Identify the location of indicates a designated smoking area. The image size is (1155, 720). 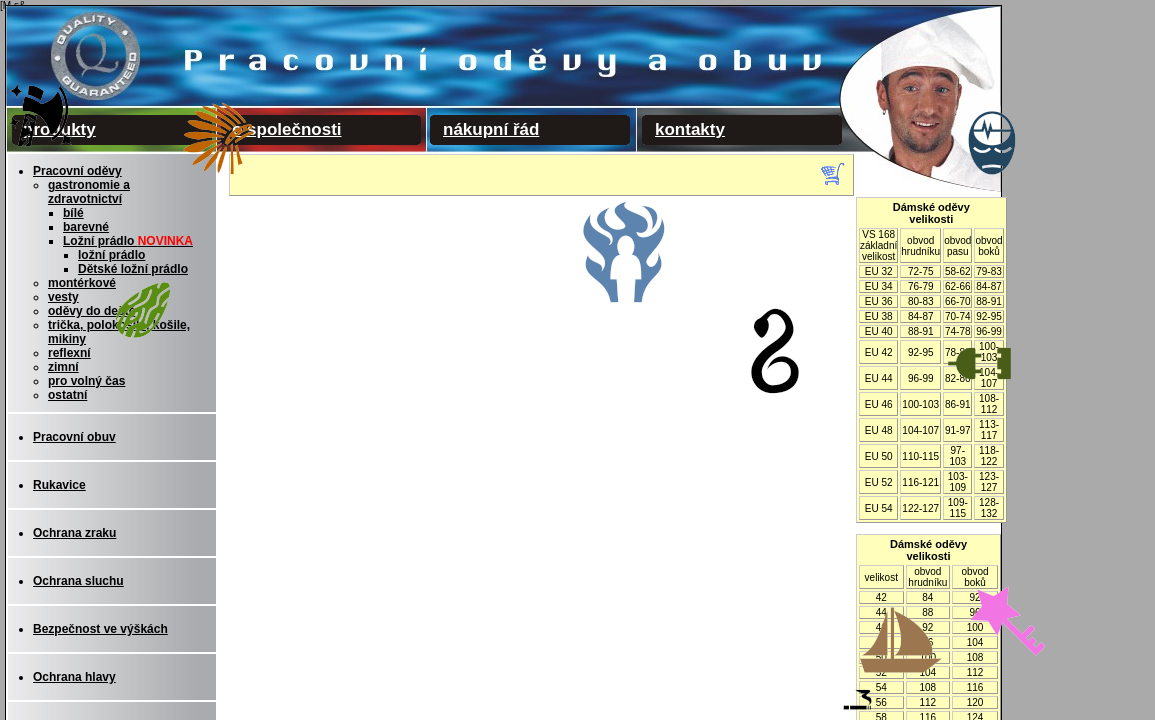
(857, 703).